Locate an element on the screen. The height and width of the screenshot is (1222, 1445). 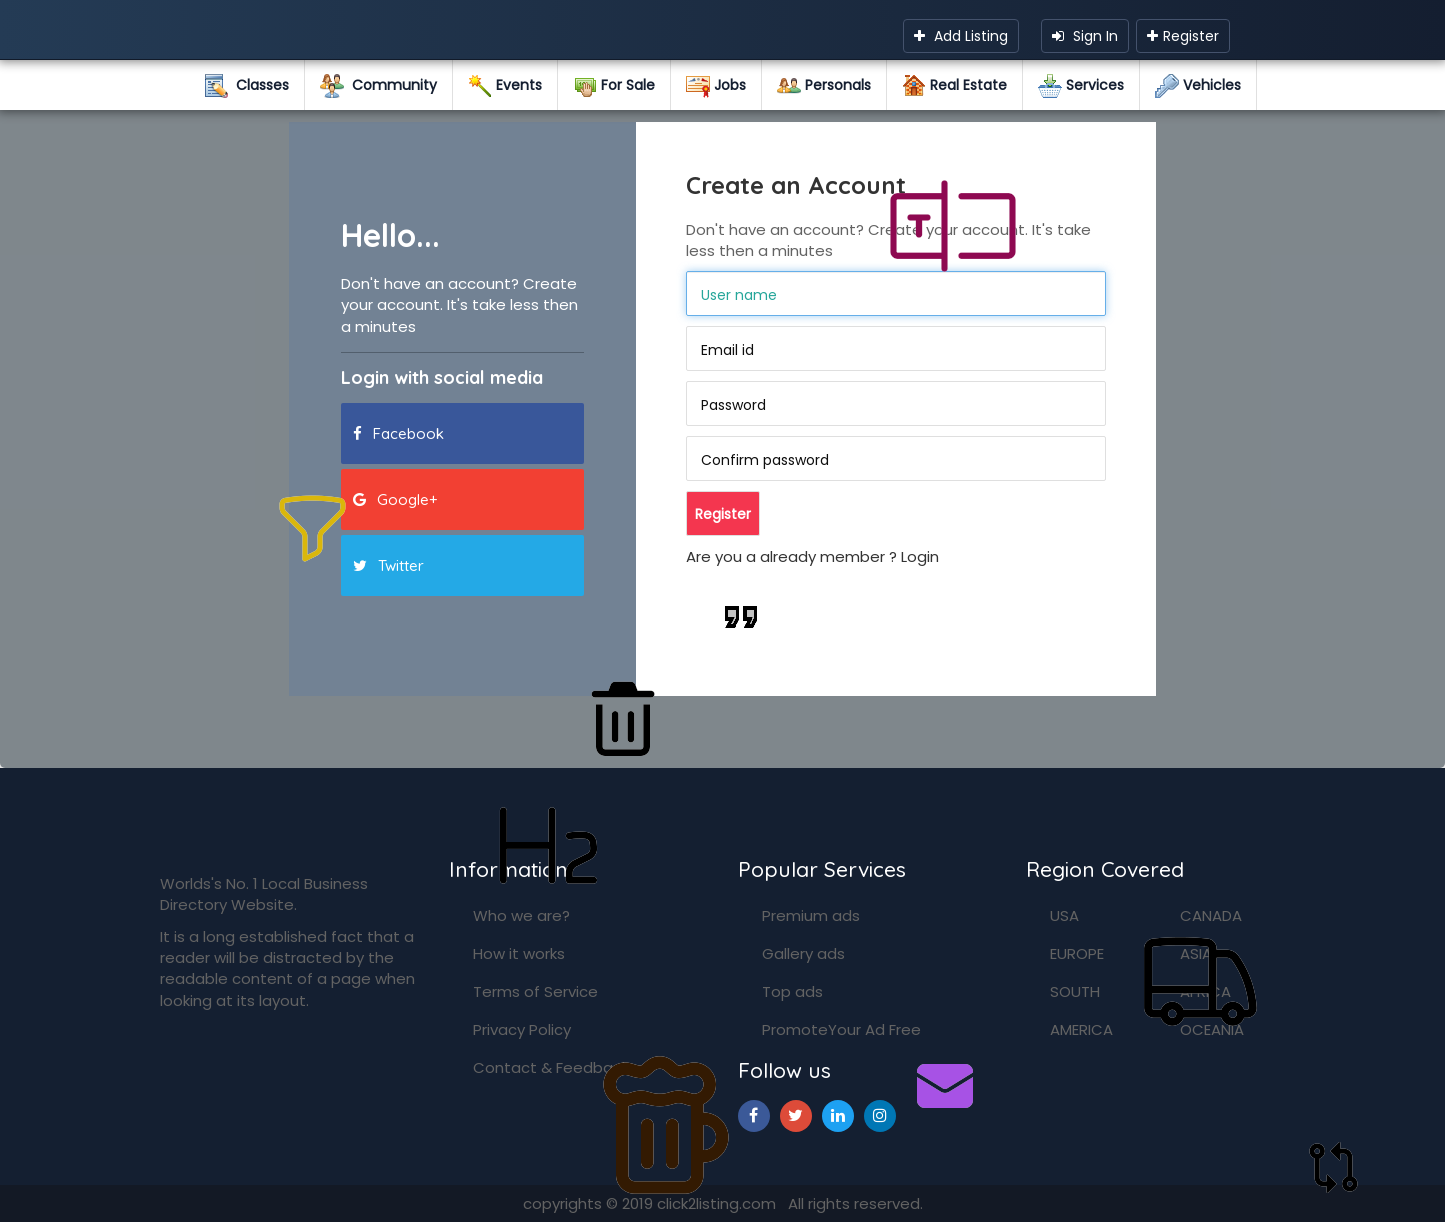
compare branches or commits in a repository is located at coordinates (1333, 1167).